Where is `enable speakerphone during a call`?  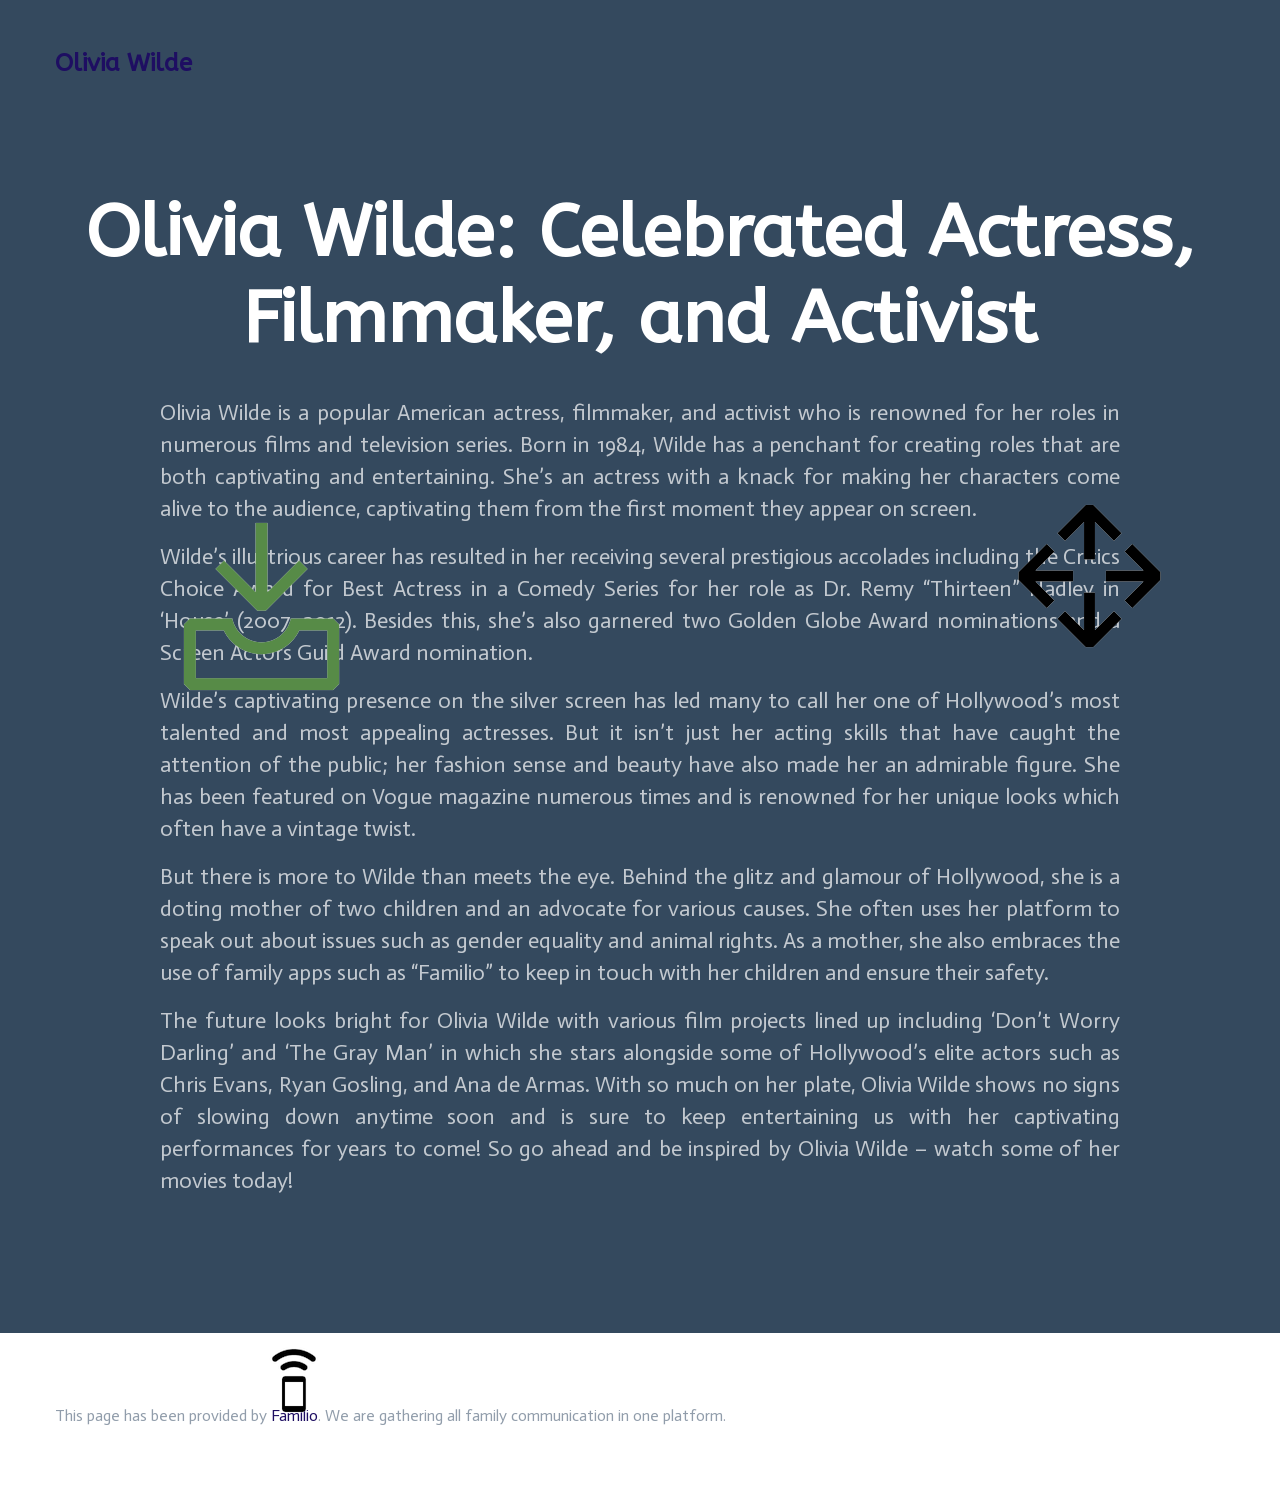 enable speakerphone during a call is located at coordinates (294, 1382).